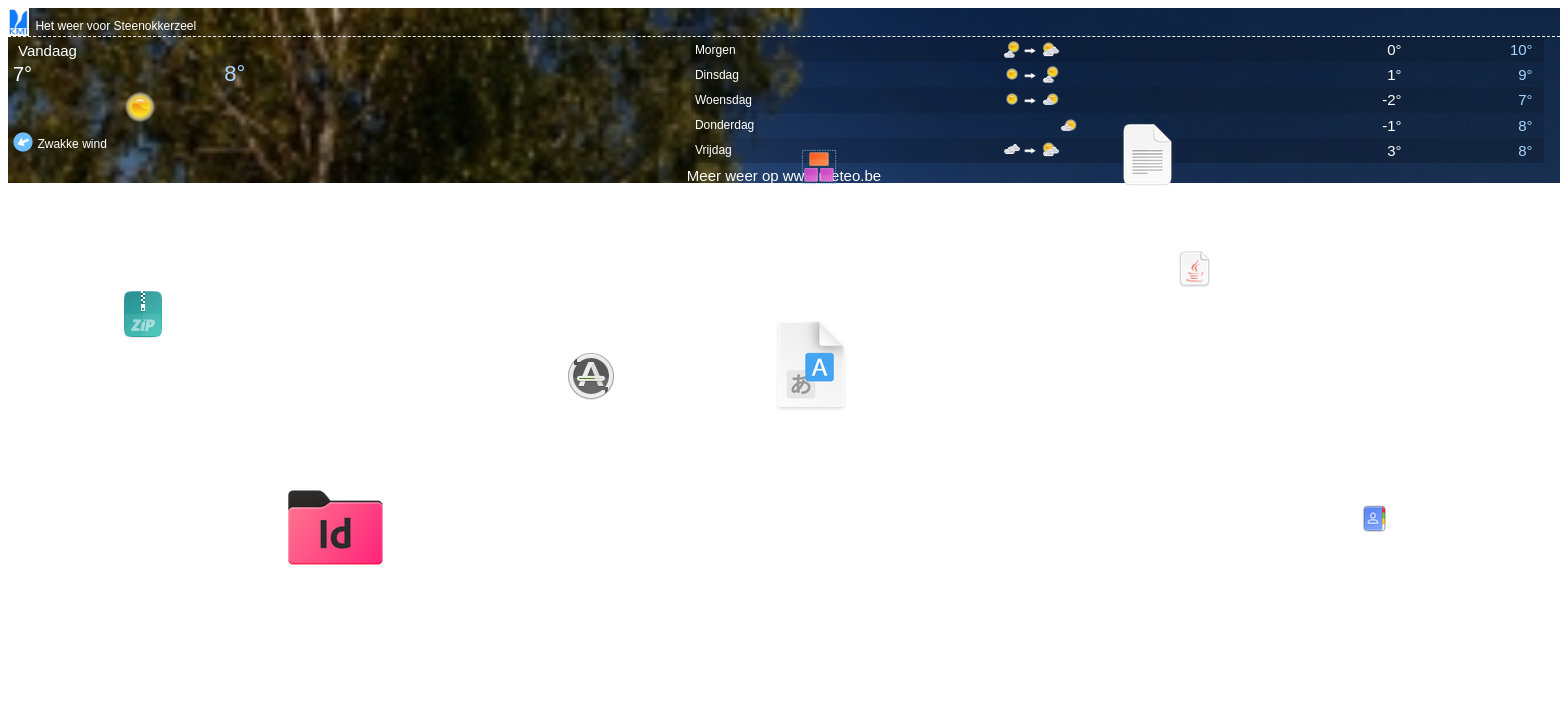  Describe the element at coordinates (1374, 518) in the screenshot. I see `open the contacts app` at that location.